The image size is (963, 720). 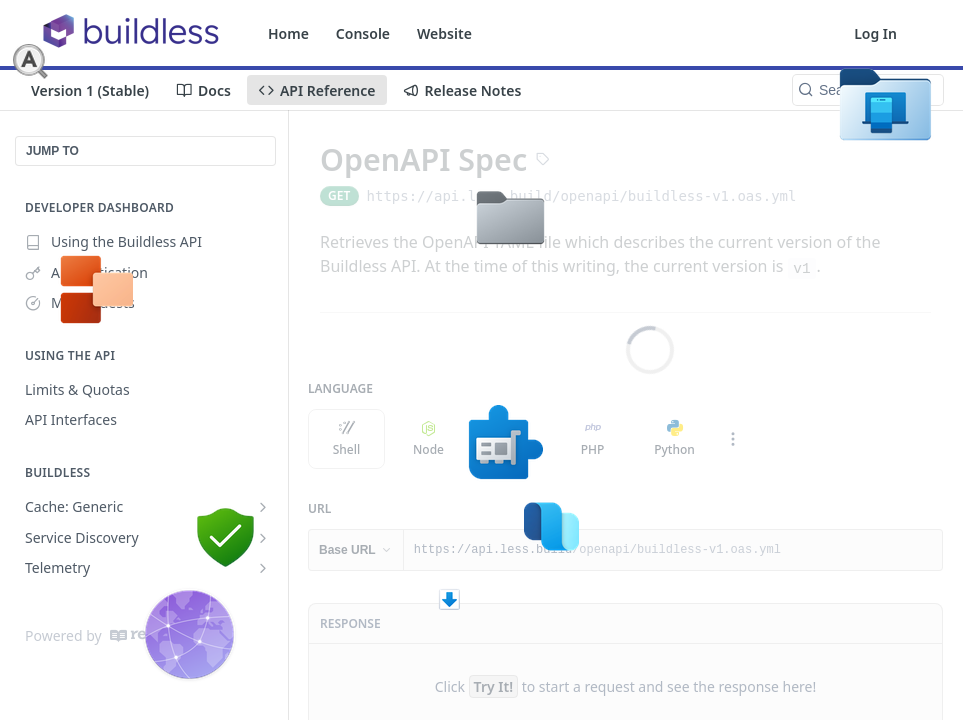 I want to click on open microsoft power automate, so click(x=94, y=289).